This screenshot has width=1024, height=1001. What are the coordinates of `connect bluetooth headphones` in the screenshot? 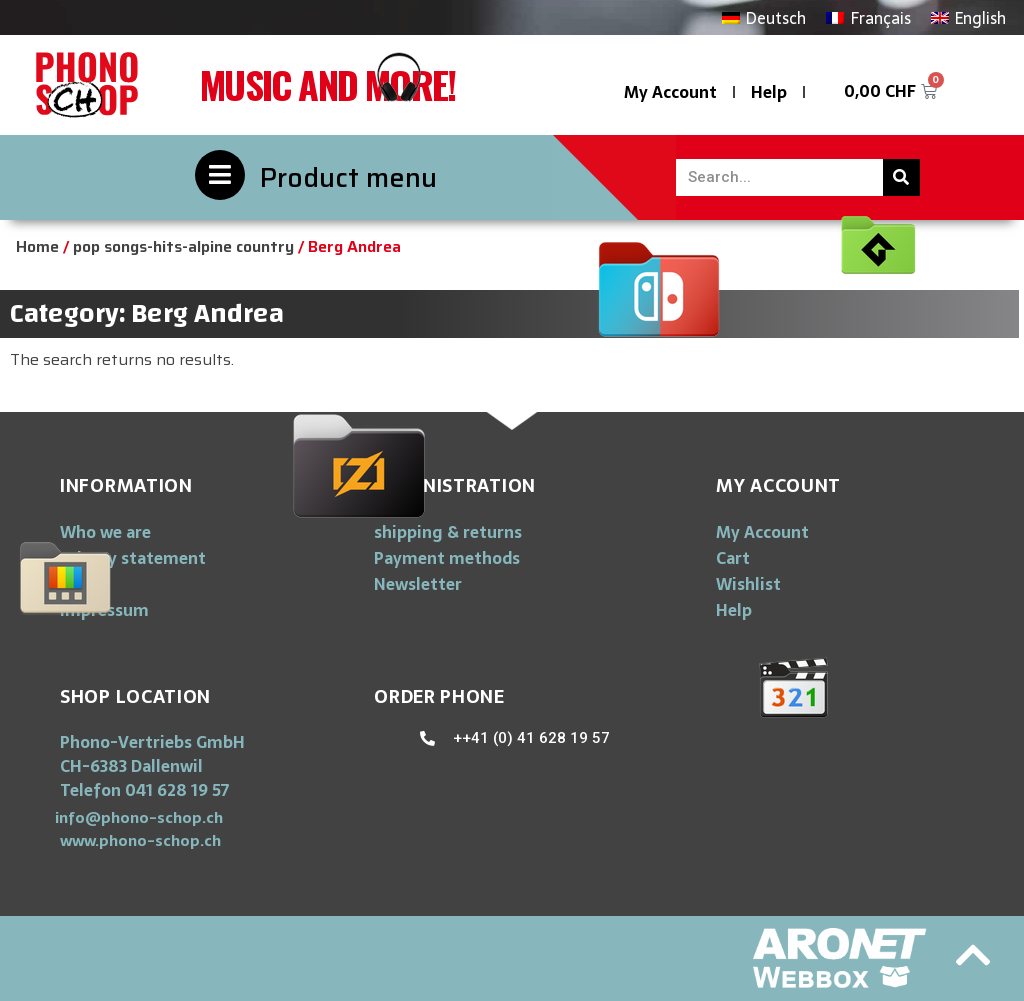 It's located at (399, 77).